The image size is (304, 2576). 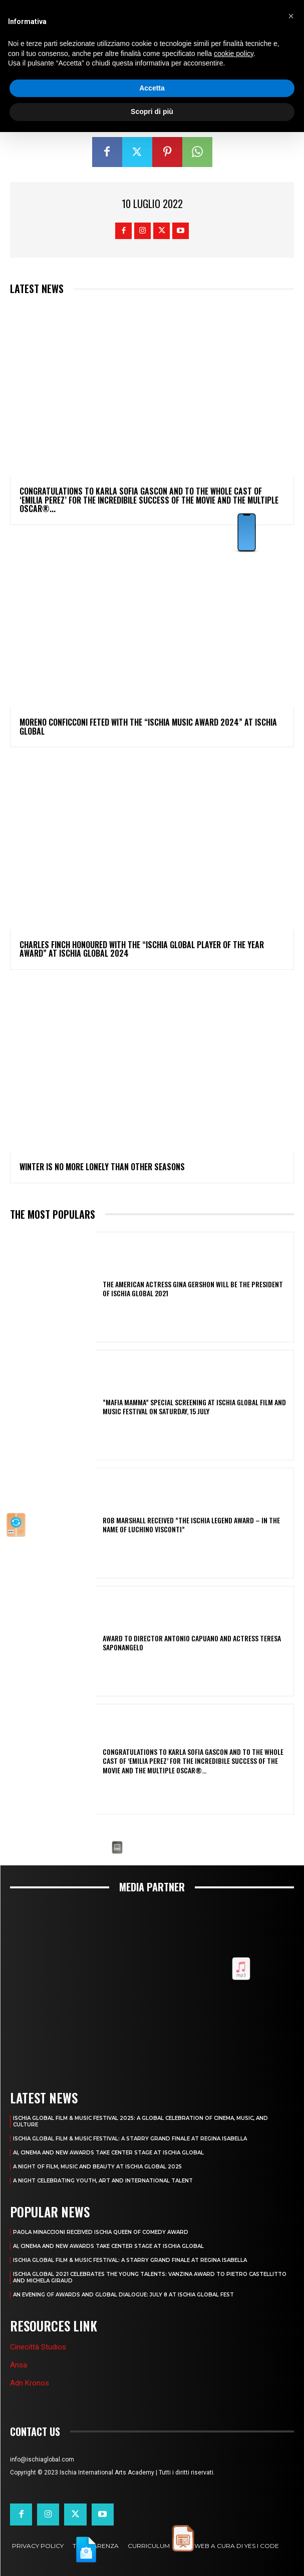 I want to click on an mp3 audio file, so click(x=241, y=1968).